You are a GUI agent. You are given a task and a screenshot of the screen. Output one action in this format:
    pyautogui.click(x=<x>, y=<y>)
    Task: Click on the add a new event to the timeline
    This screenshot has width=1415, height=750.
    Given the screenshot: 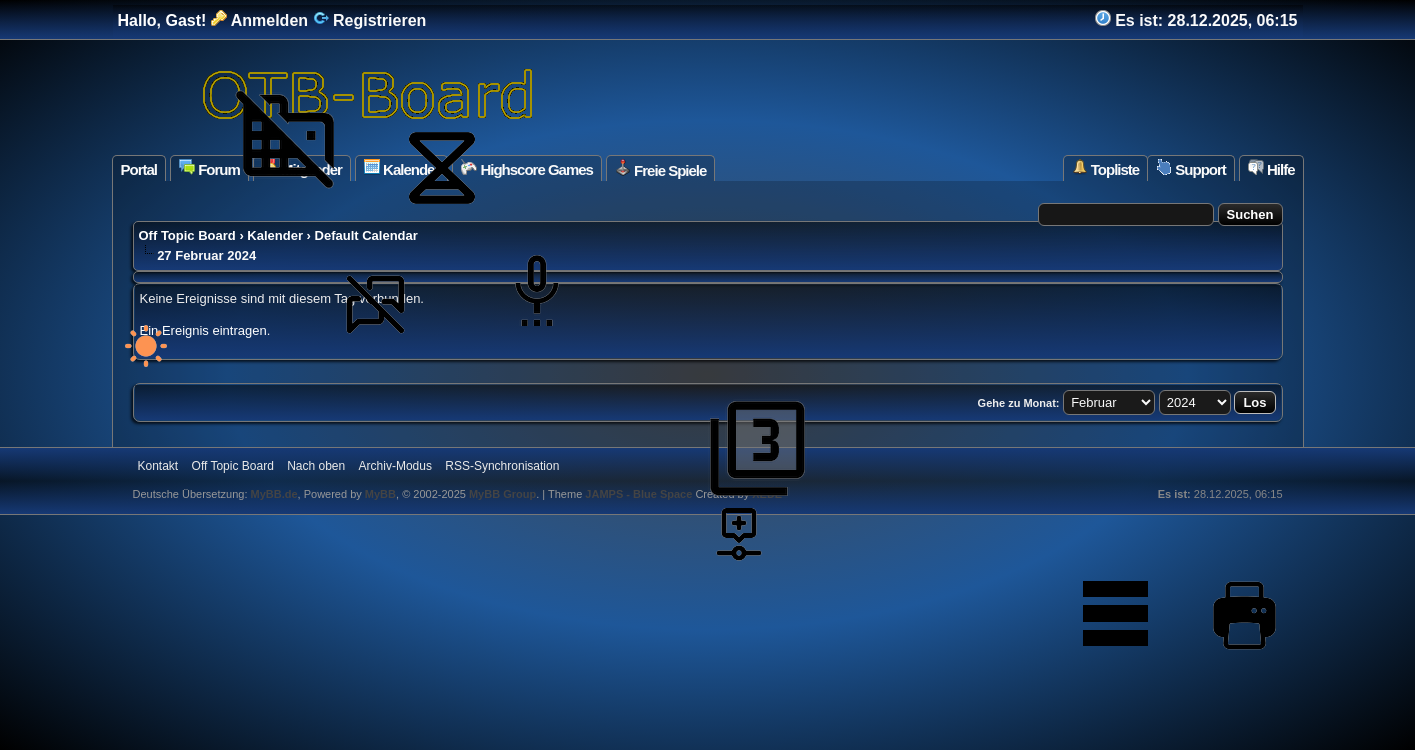 What is the action you would take?
    pyautogui.click(x=739, y=533)
    